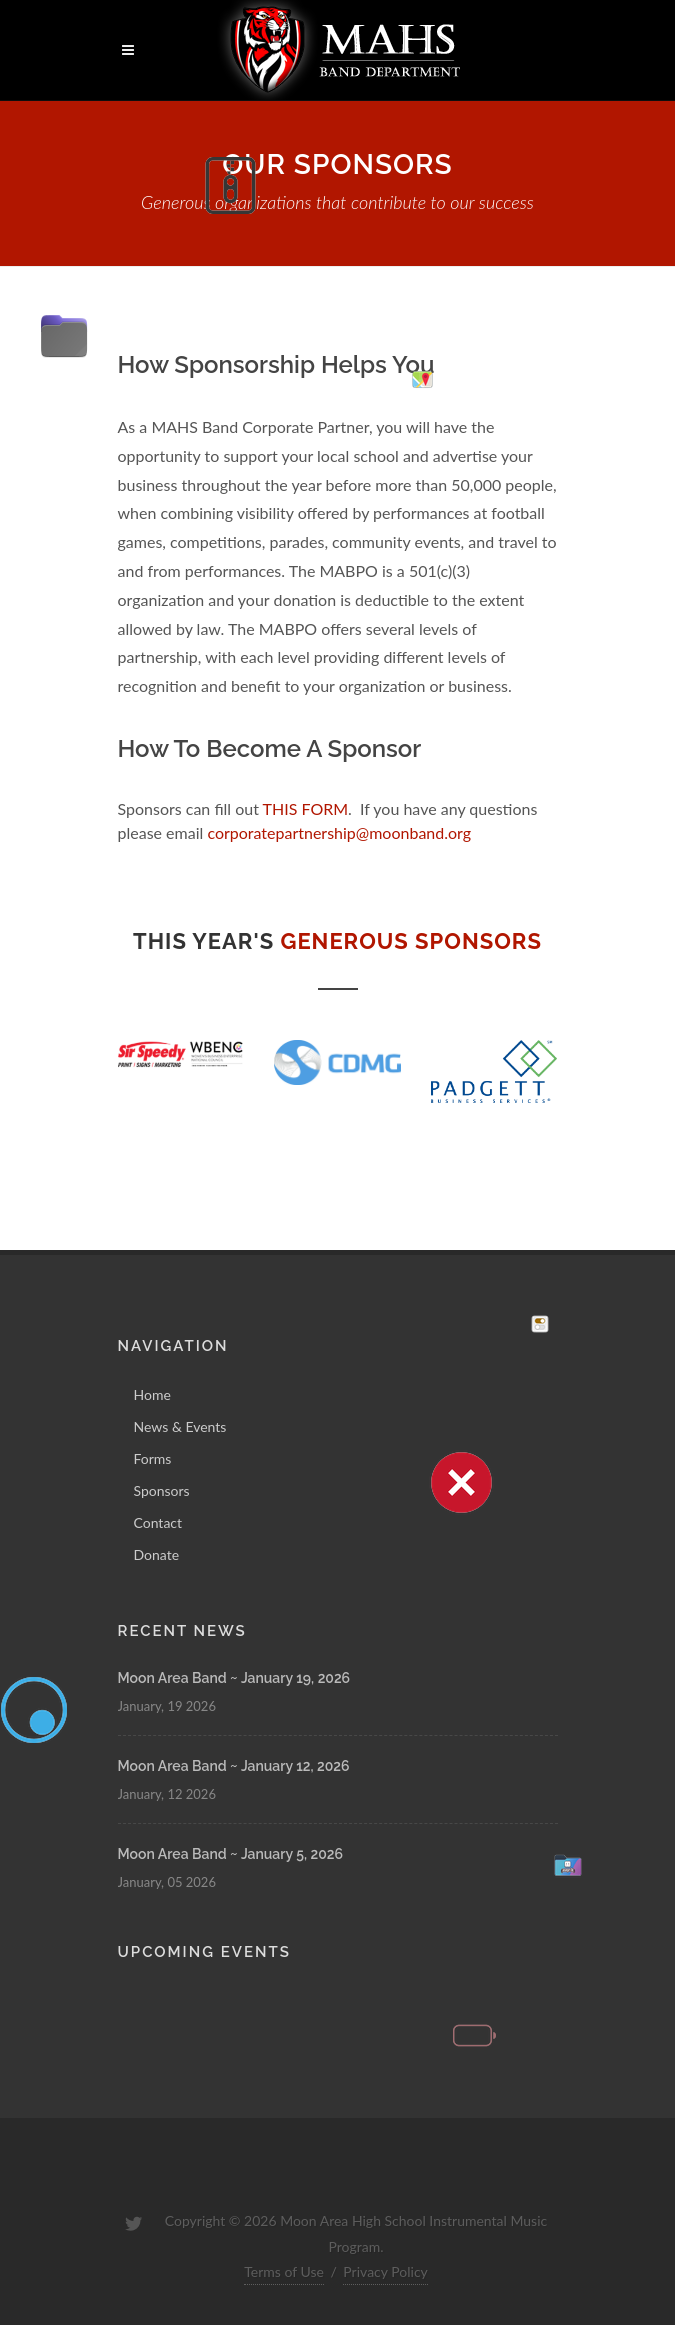  Describe the element at coordinates (461, 1482) in the screenshot. I see `cancel or close a dialog` at that location.